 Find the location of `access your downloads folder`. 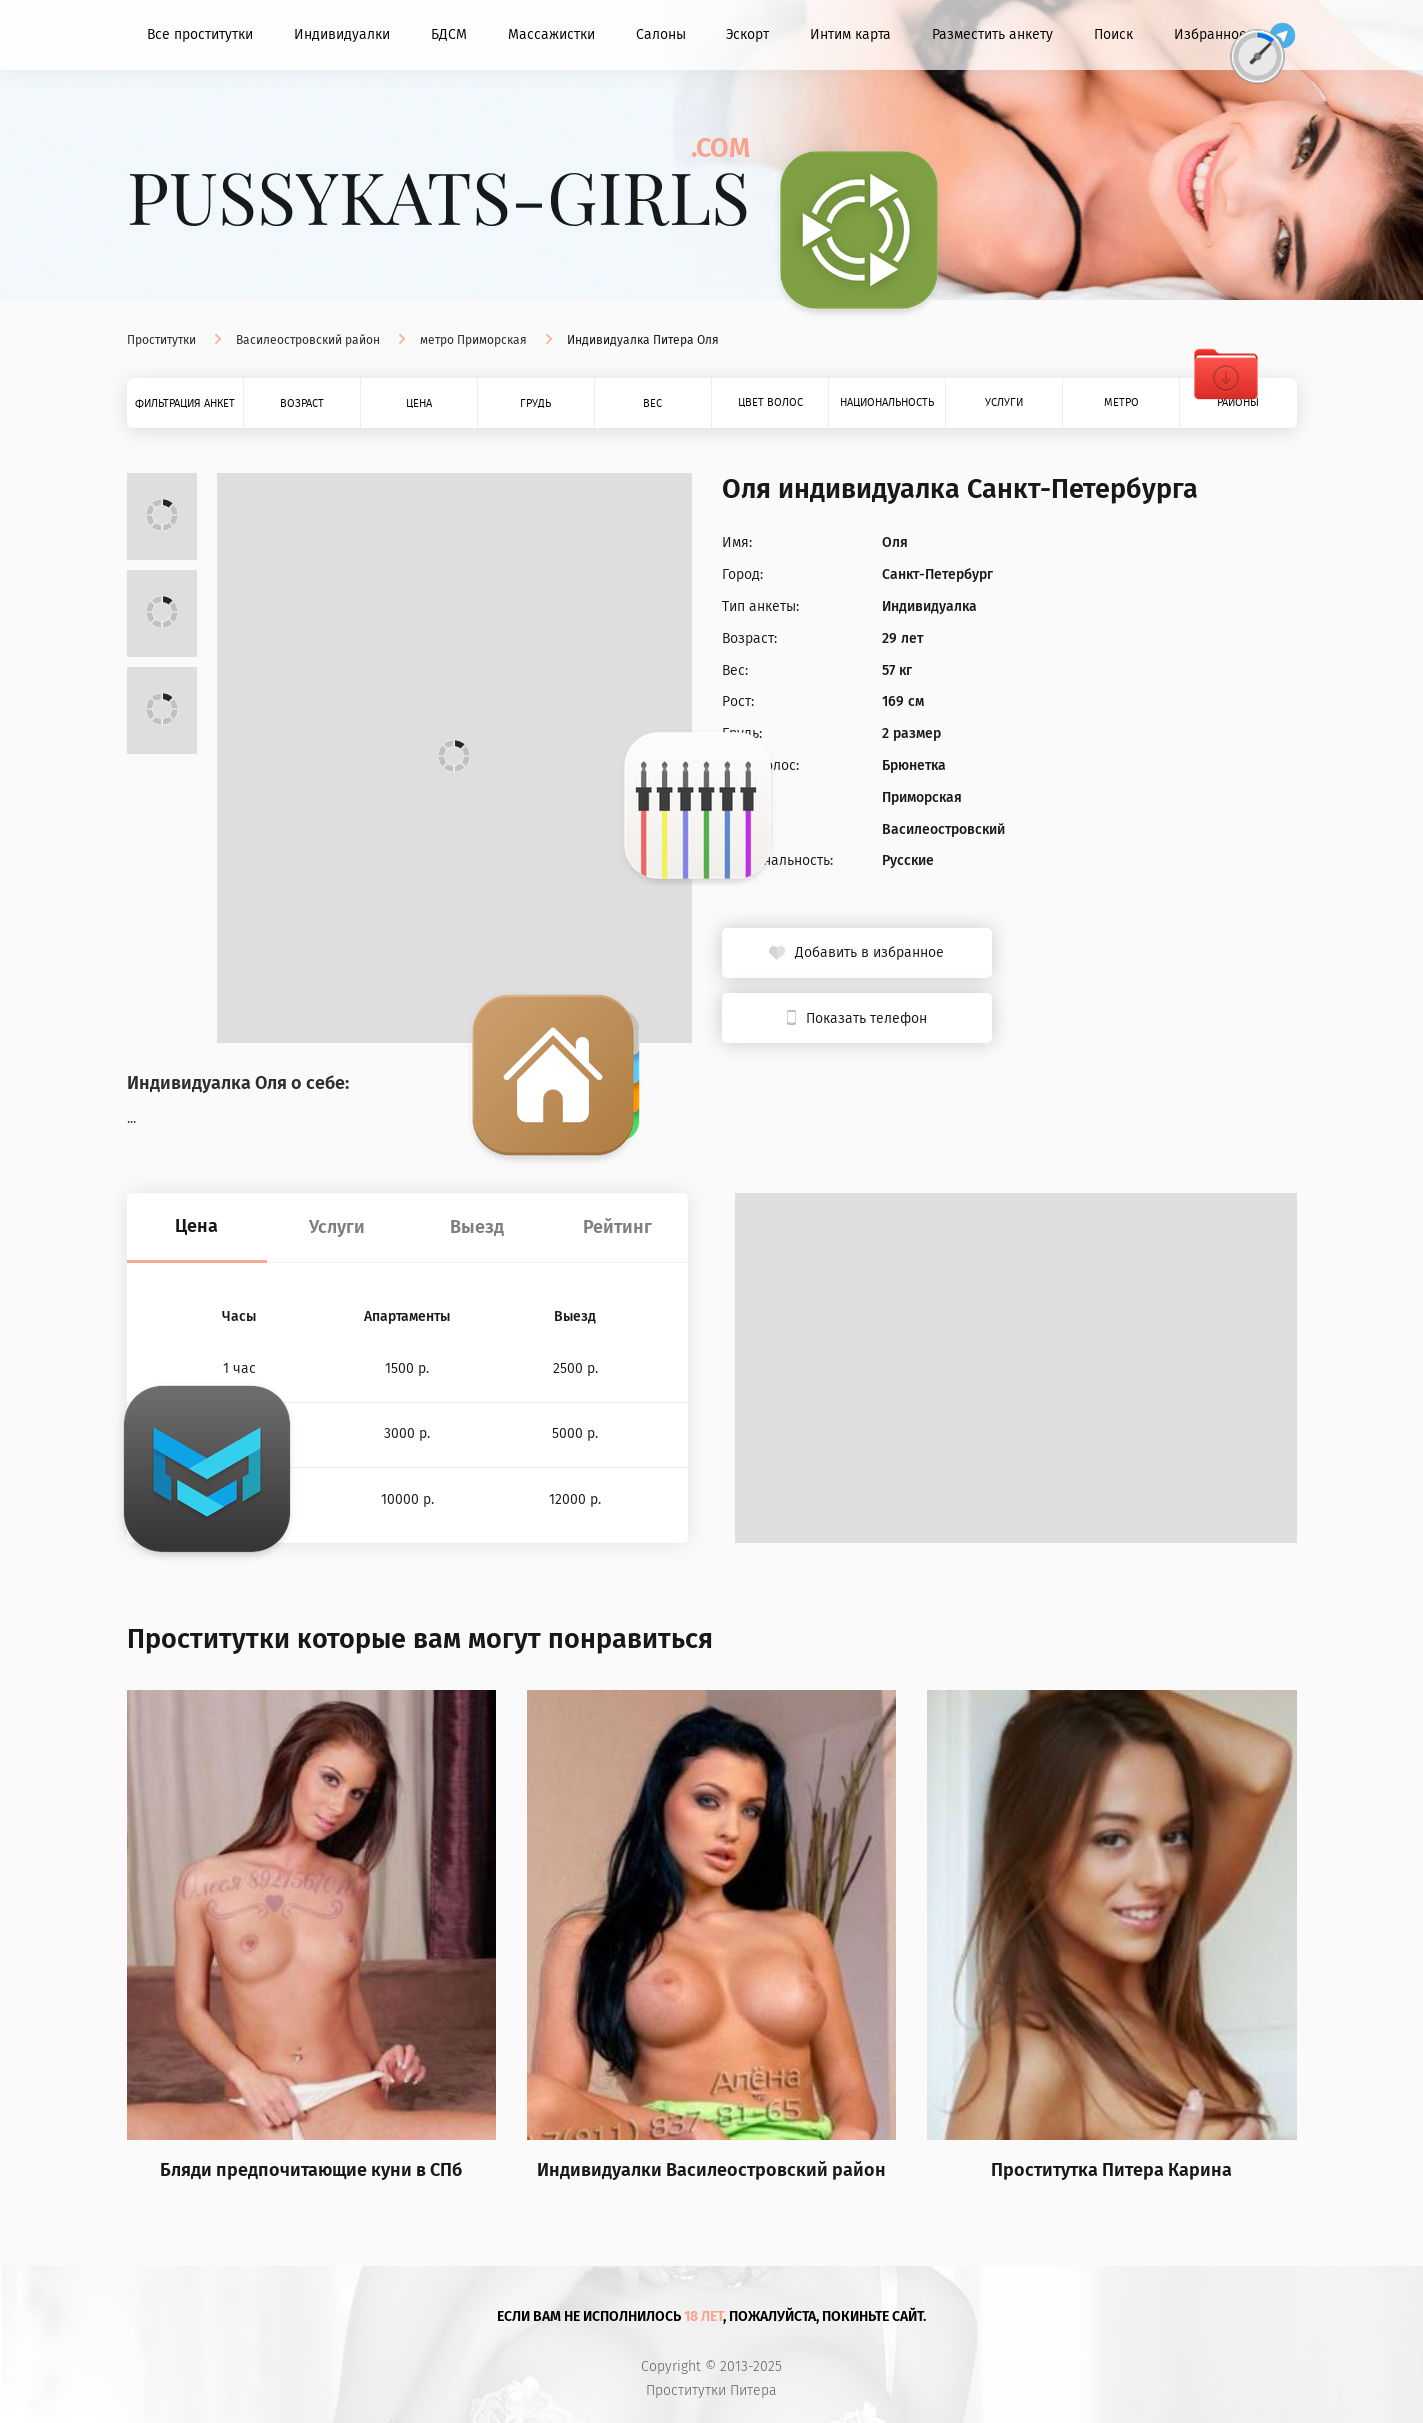

access your downloads folder is located at coordinates (1226, 374).